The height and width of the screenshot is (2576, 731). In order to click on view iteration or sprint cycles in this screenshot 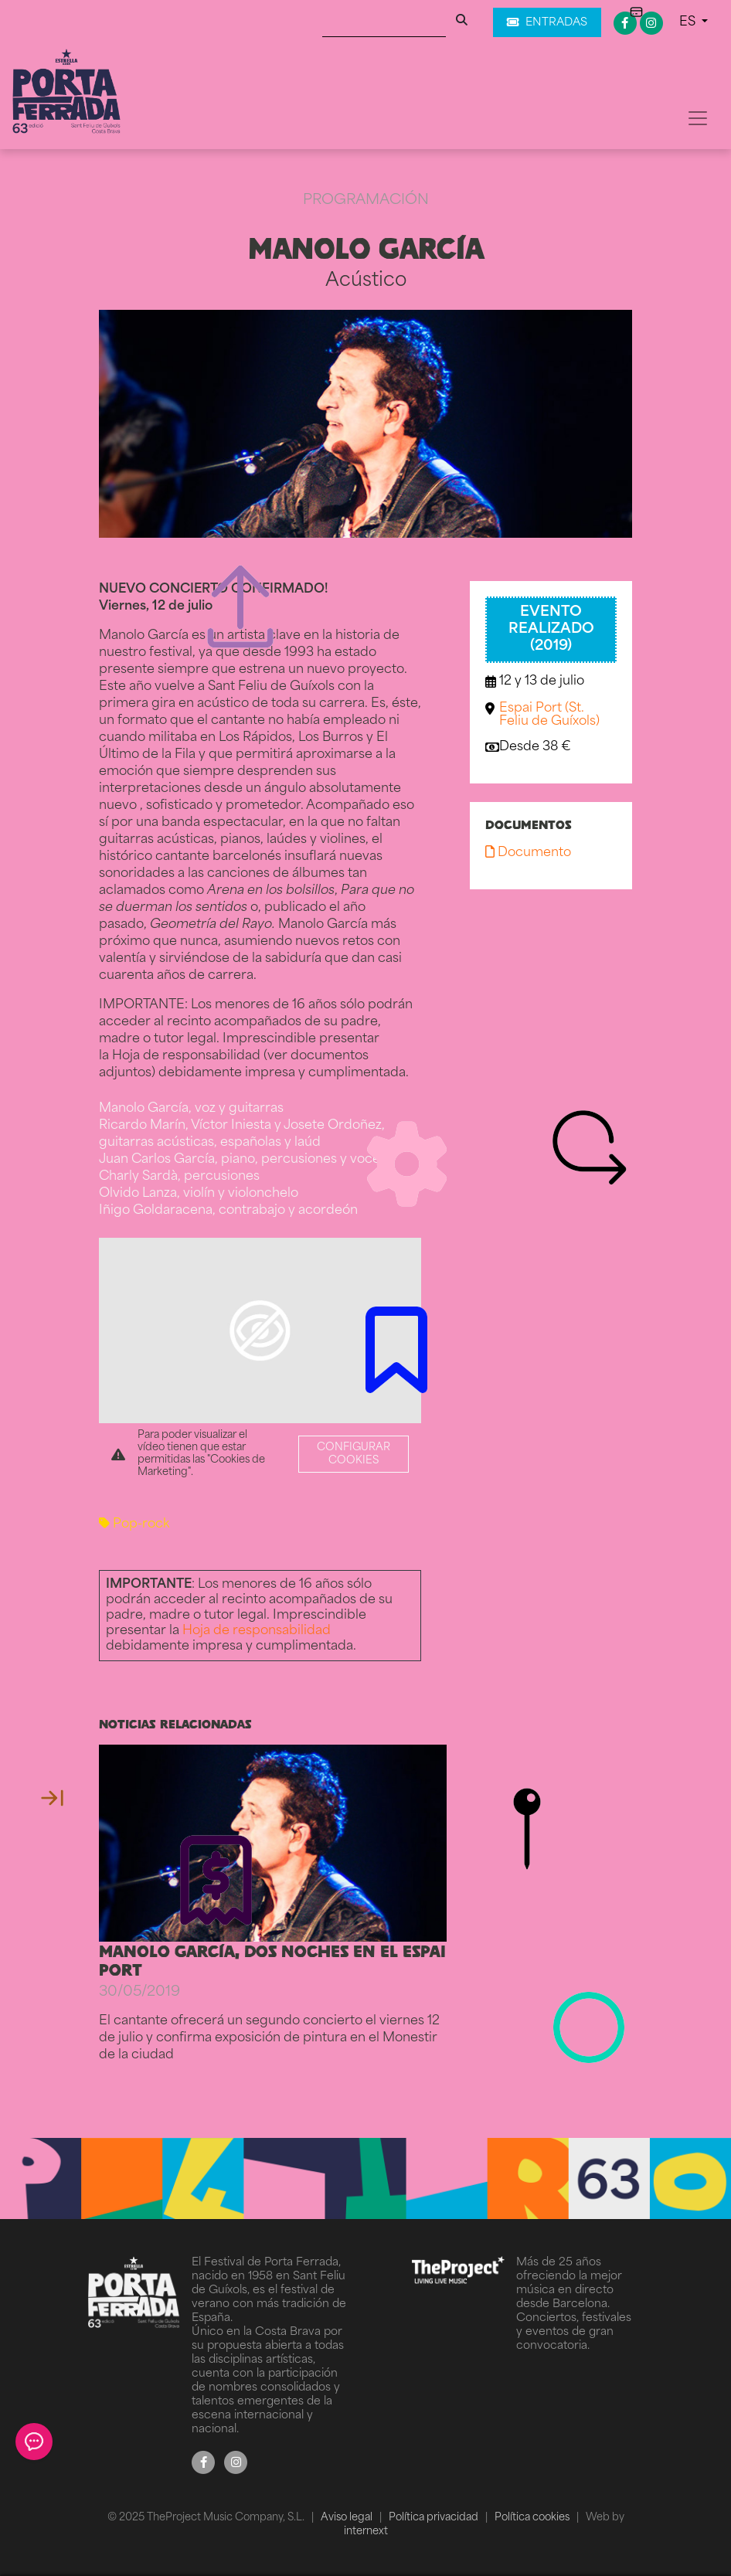, I will do `click(588, 1146)`.